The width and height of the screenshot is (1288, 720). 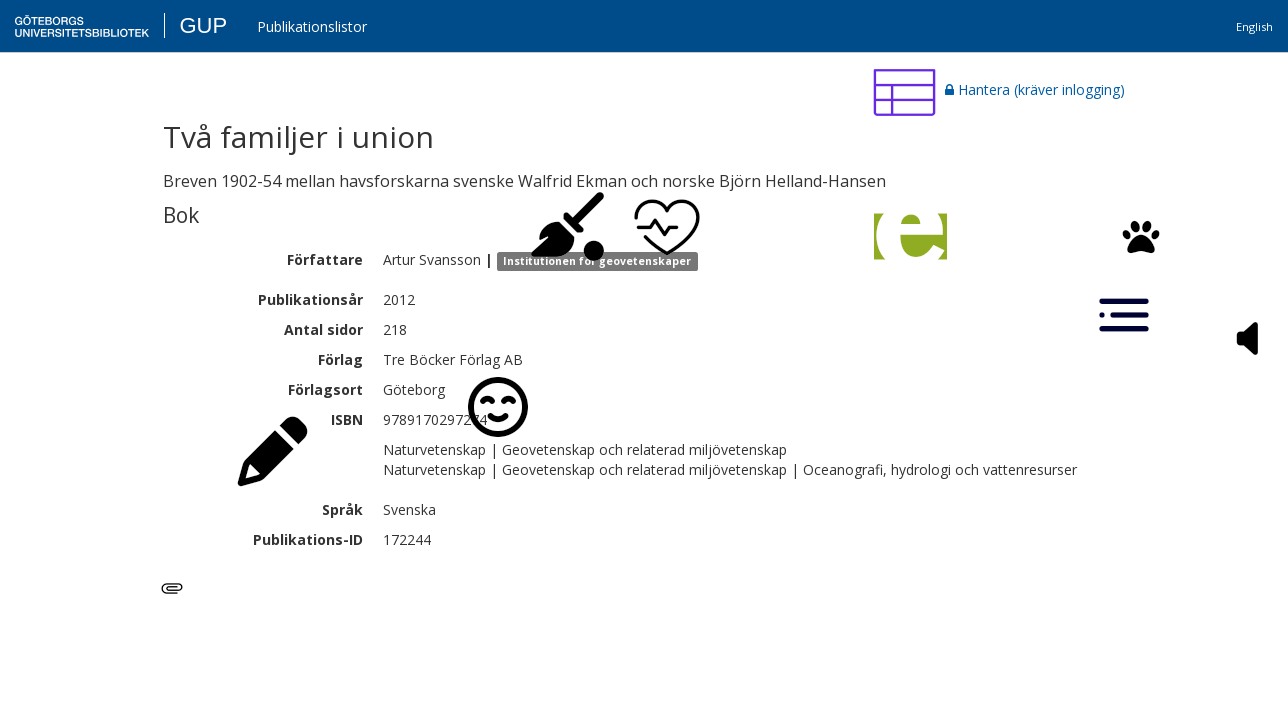 I want to click on open navigation menu, so click(x=1124, y=315).